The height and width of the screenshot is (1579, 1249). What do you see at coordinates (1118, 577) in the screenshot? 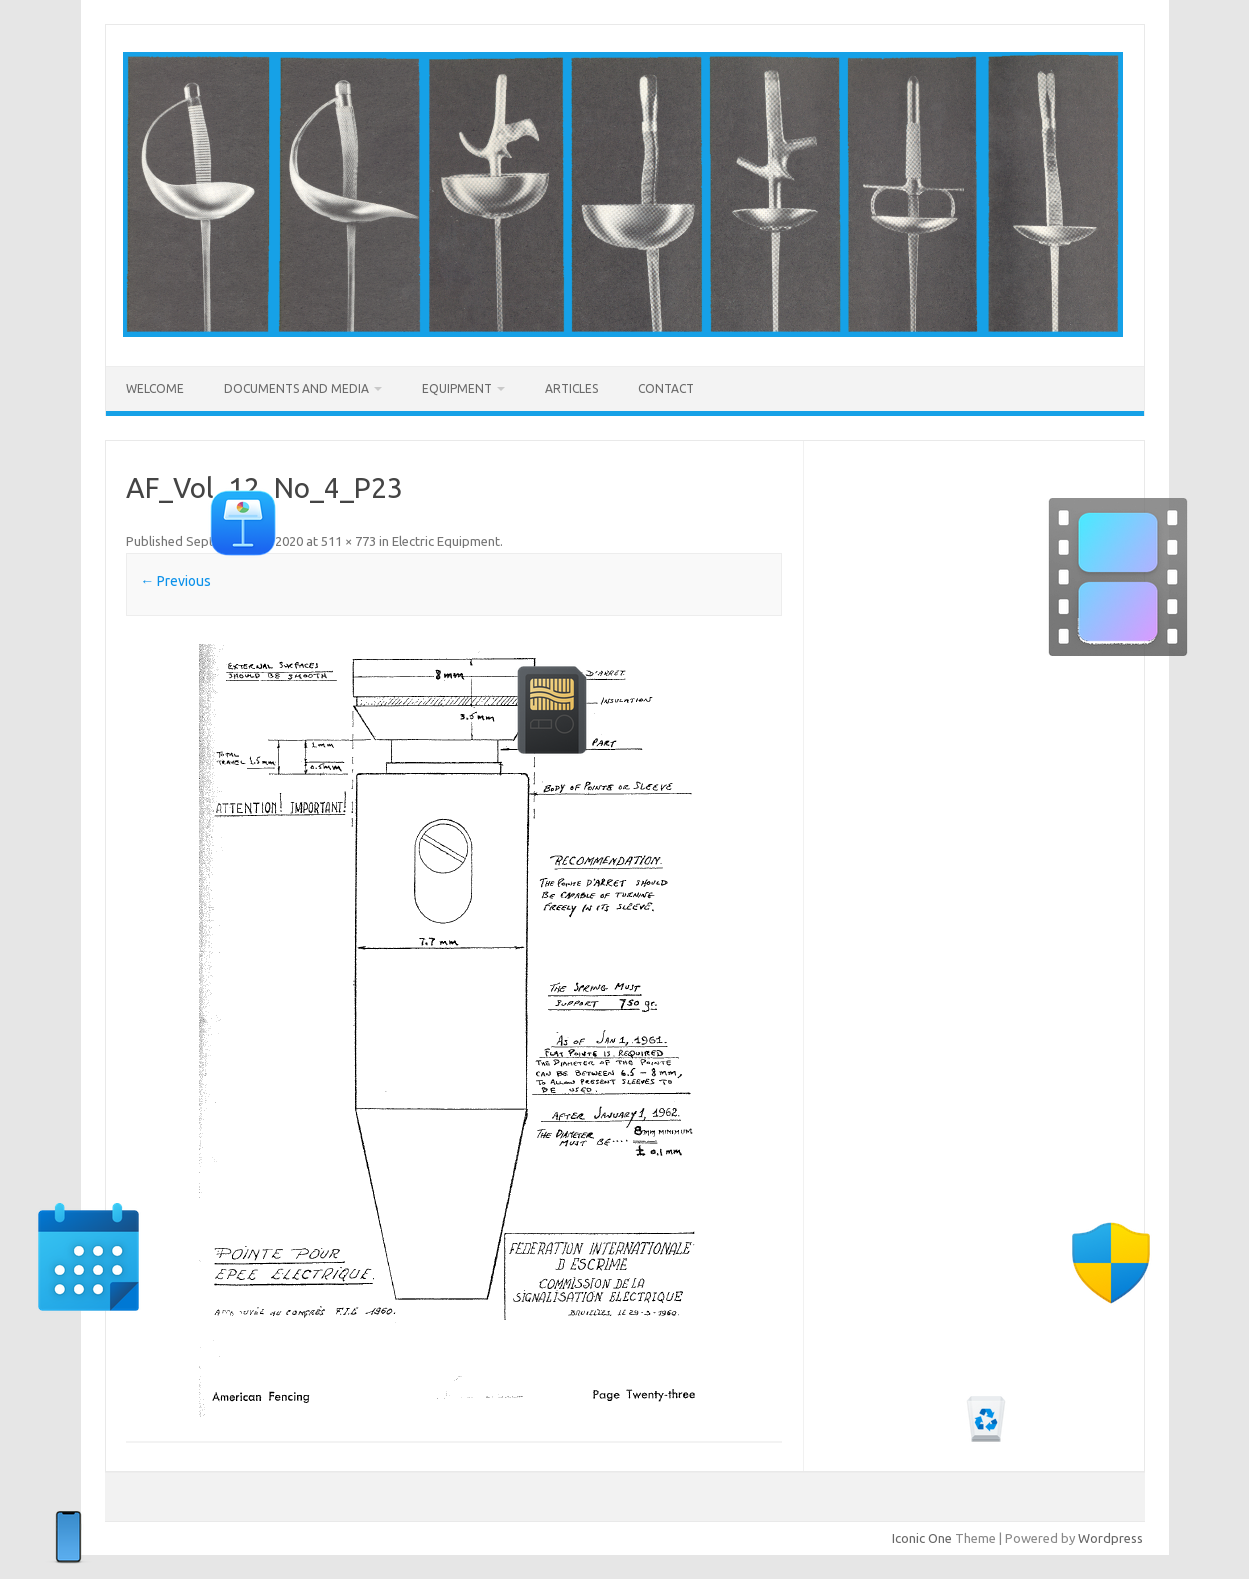
I see `open video player or media library` at bounding box center [1118, 577].